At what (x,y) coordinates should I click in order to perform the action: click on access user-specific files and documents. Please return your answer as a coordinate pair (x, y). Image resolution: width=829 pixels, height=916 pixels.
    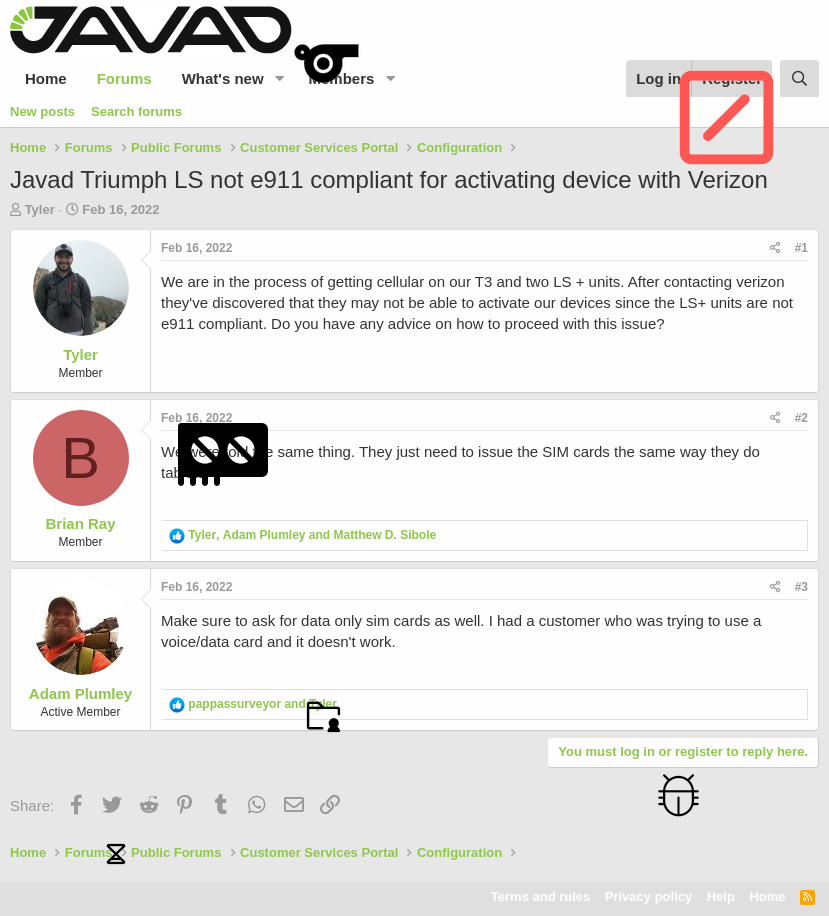
    Looking at the image, I should click on (323, 715).